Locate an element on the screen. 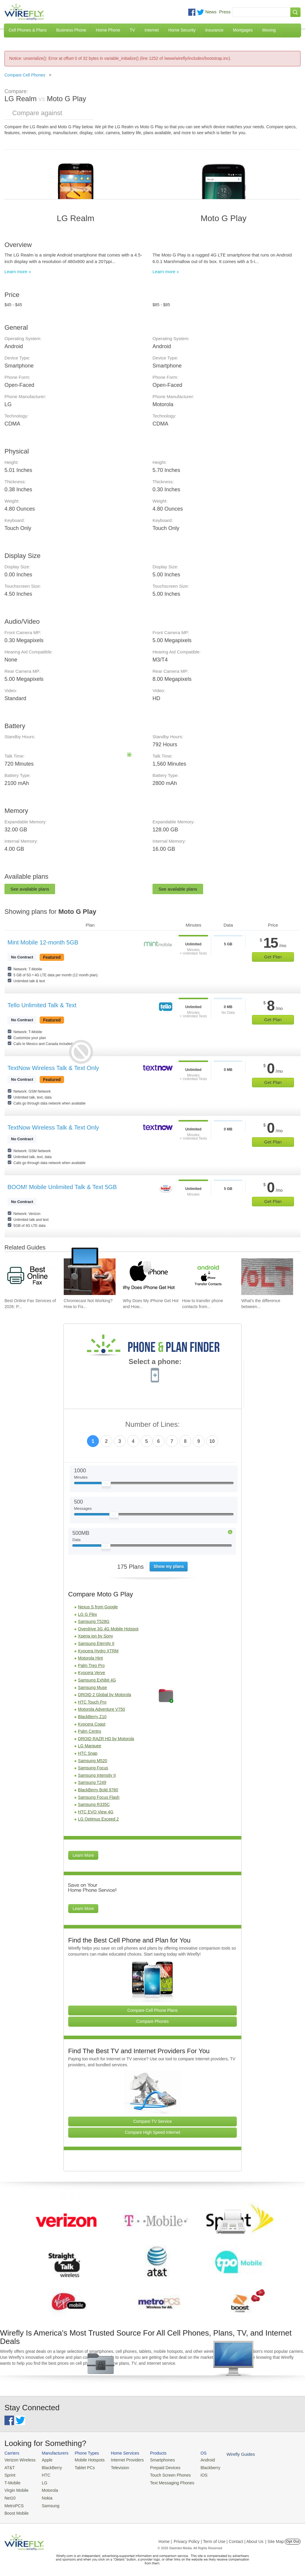  sync or replicate media library across devices is located at coordinates (129, 755).